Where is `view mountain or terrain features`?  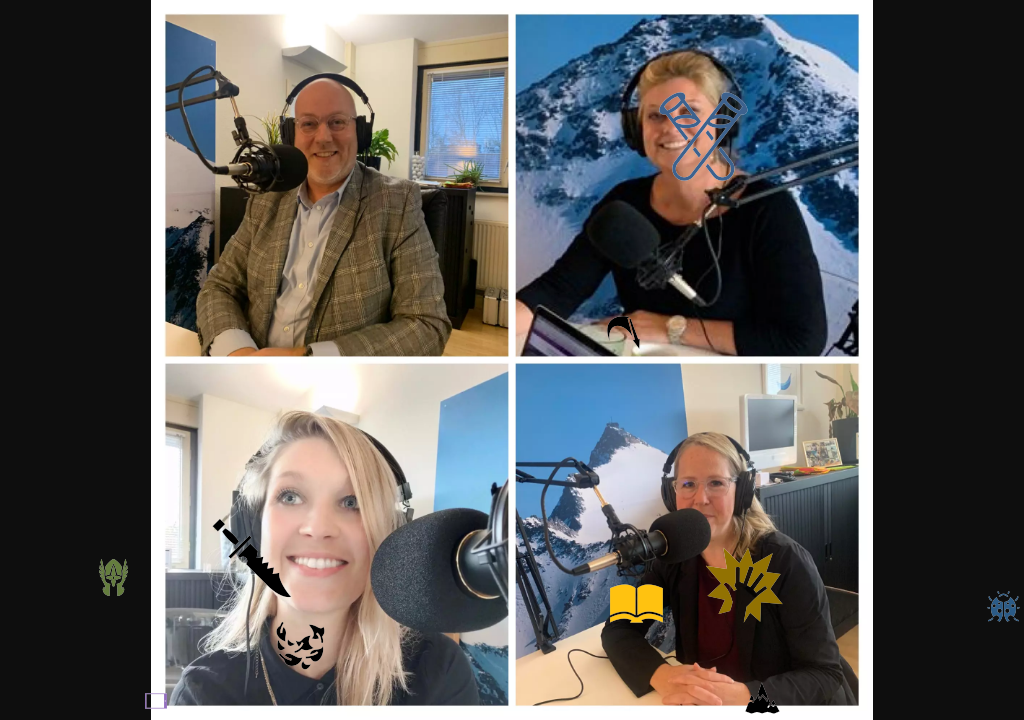
view mountain or terrain features is located at coordinates (762, 699).